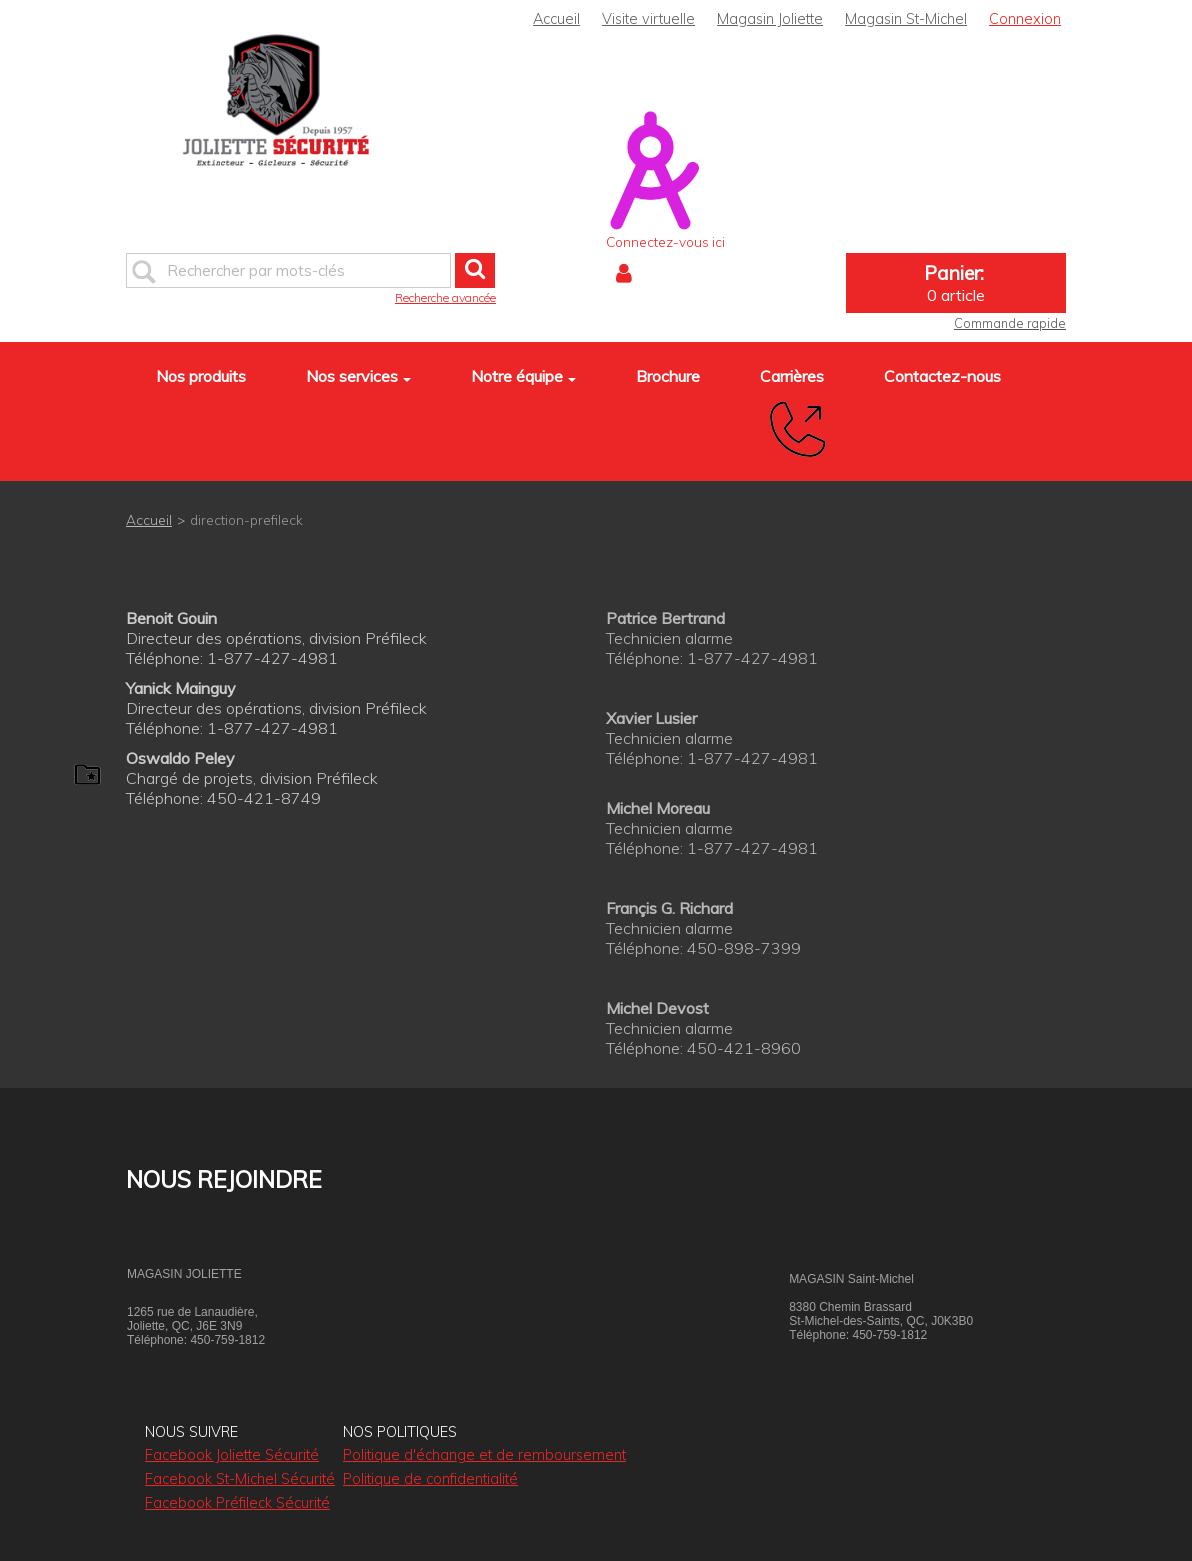 This screenshot has width=1192, height=1561. Describe the element at coordinates (650, 172) in the screenshot. I see `access drawing or drafting tools` at that location.